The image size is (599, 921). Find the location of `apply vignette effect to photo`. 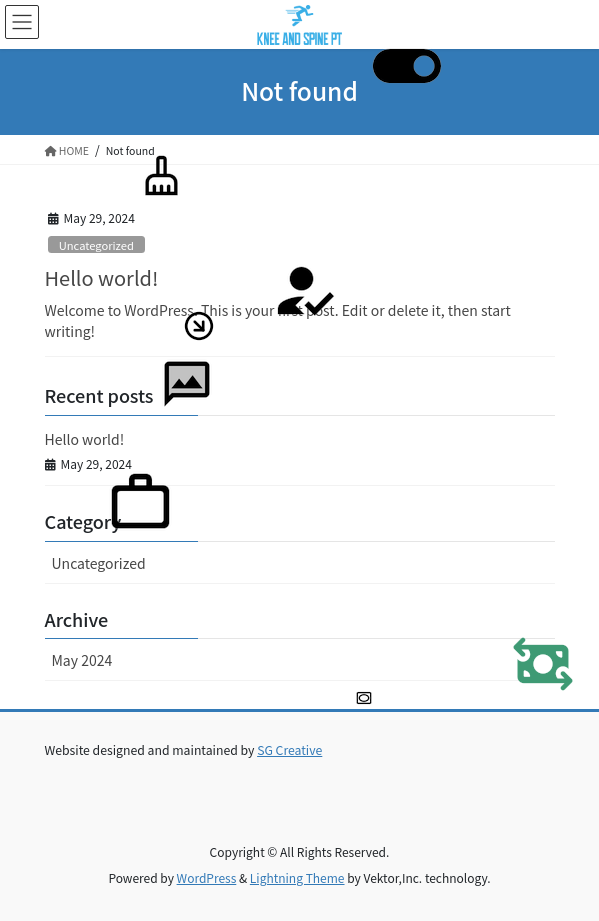

apply vignette effect to photo is located at coordinates (364, 698).